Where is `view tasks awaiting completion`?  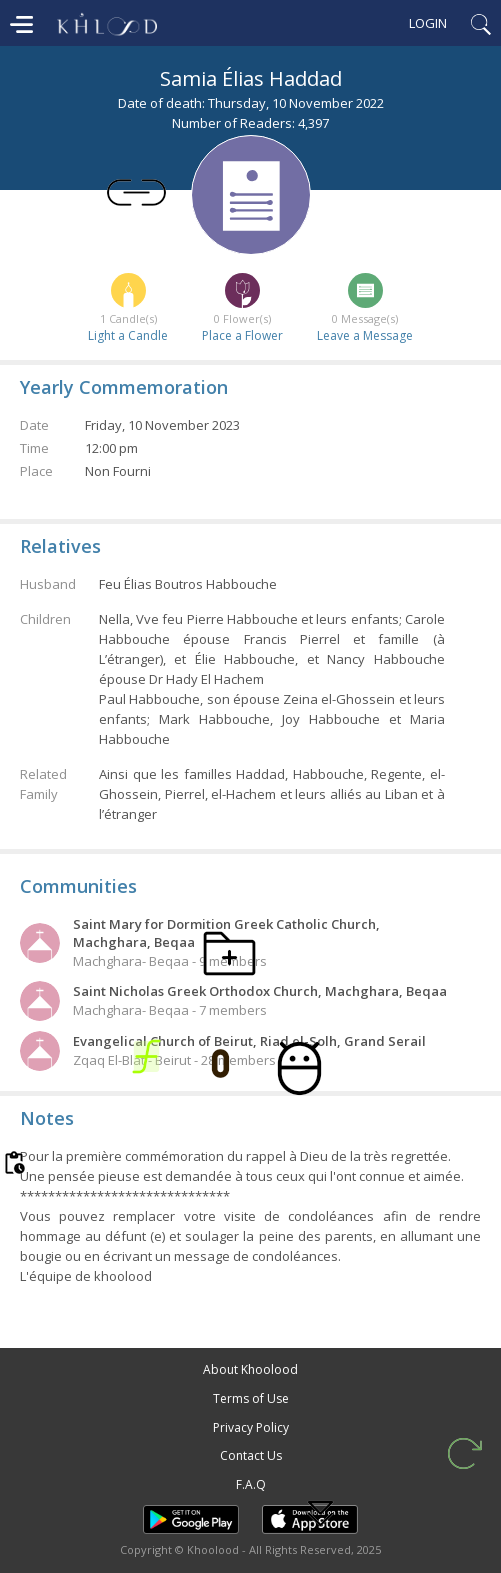
view tasks awaiting completion is located at coordinates (14, 1163).